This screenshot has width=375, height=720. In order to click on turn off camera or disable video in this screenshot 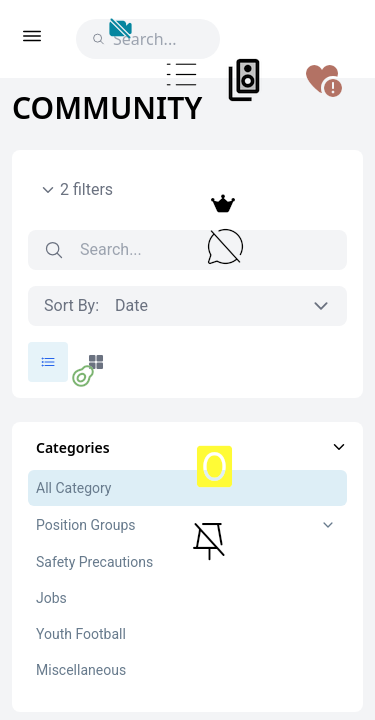, I will do `click(120, 28)`.